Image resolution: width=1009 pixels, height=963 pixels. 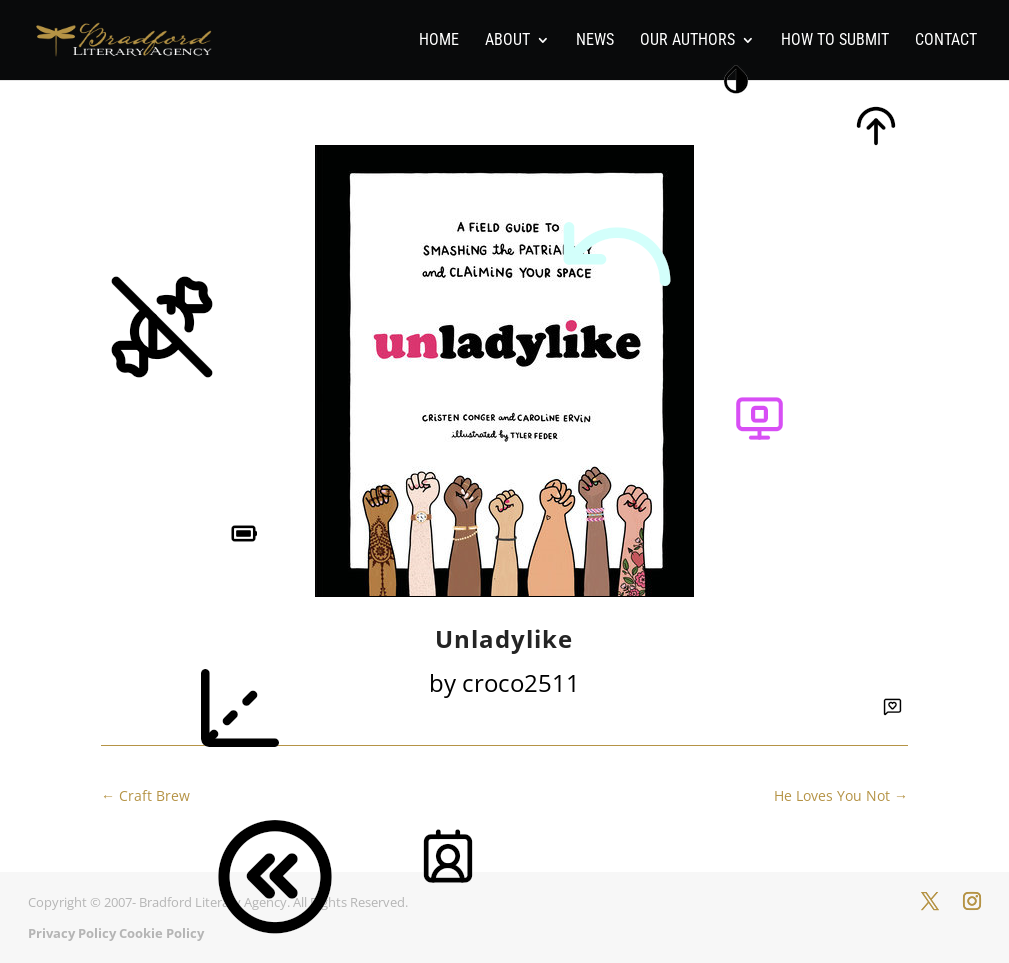 I want to click on disable candy crush notifications, so click(x=162, y=327).